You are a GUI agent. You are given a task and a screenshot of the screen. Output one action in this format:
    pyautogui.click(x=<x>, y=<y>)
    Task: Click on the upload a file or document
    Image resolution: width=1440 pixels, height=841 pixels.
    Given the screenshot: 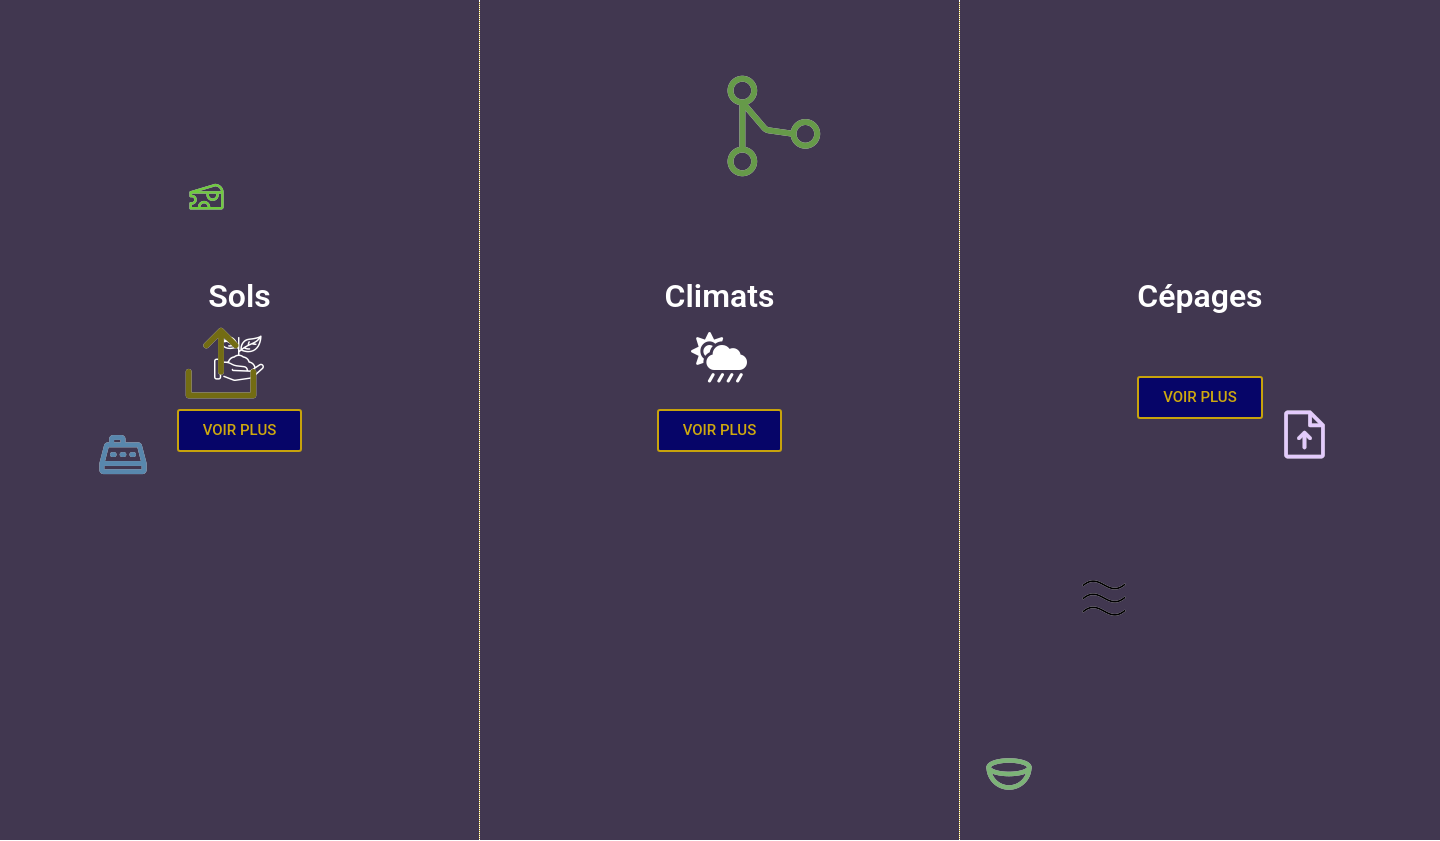 What is the action you would take?
    pyautogui.click(x=221, y=366)
    